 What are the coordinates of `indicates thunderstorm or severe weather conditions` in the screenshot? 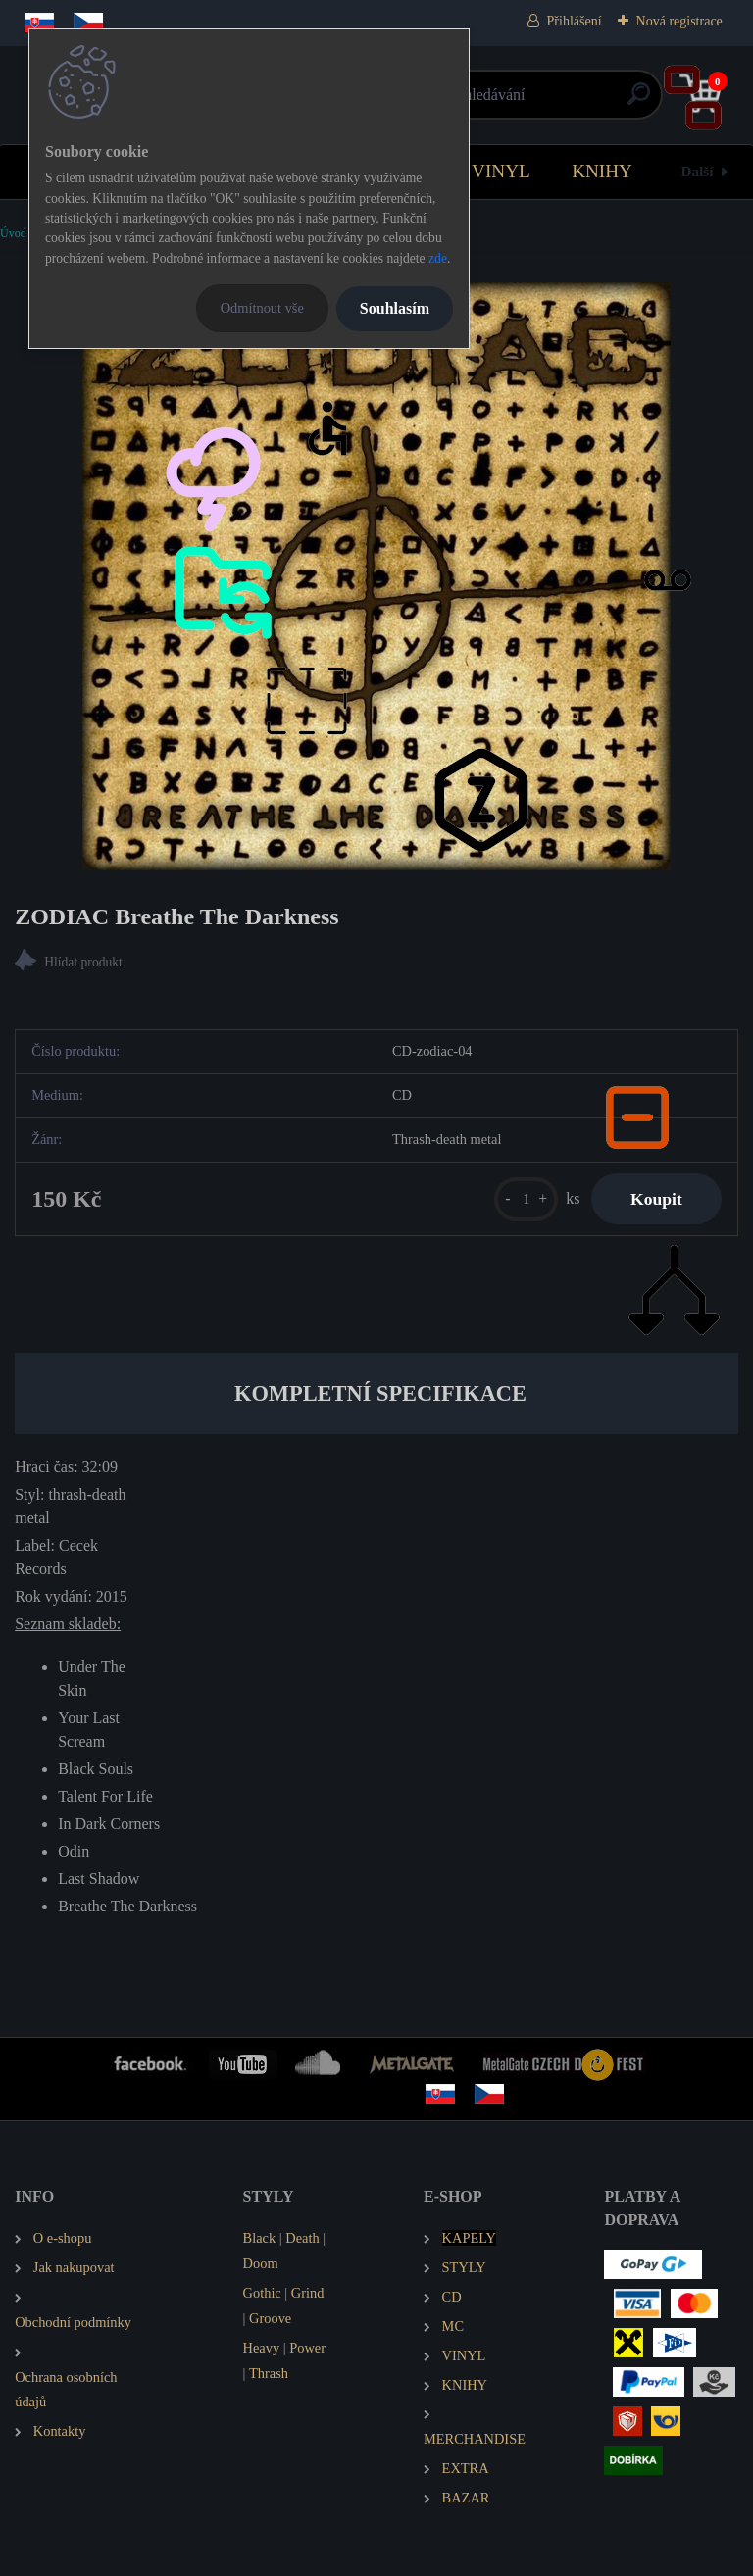 It's located at (213, 477).